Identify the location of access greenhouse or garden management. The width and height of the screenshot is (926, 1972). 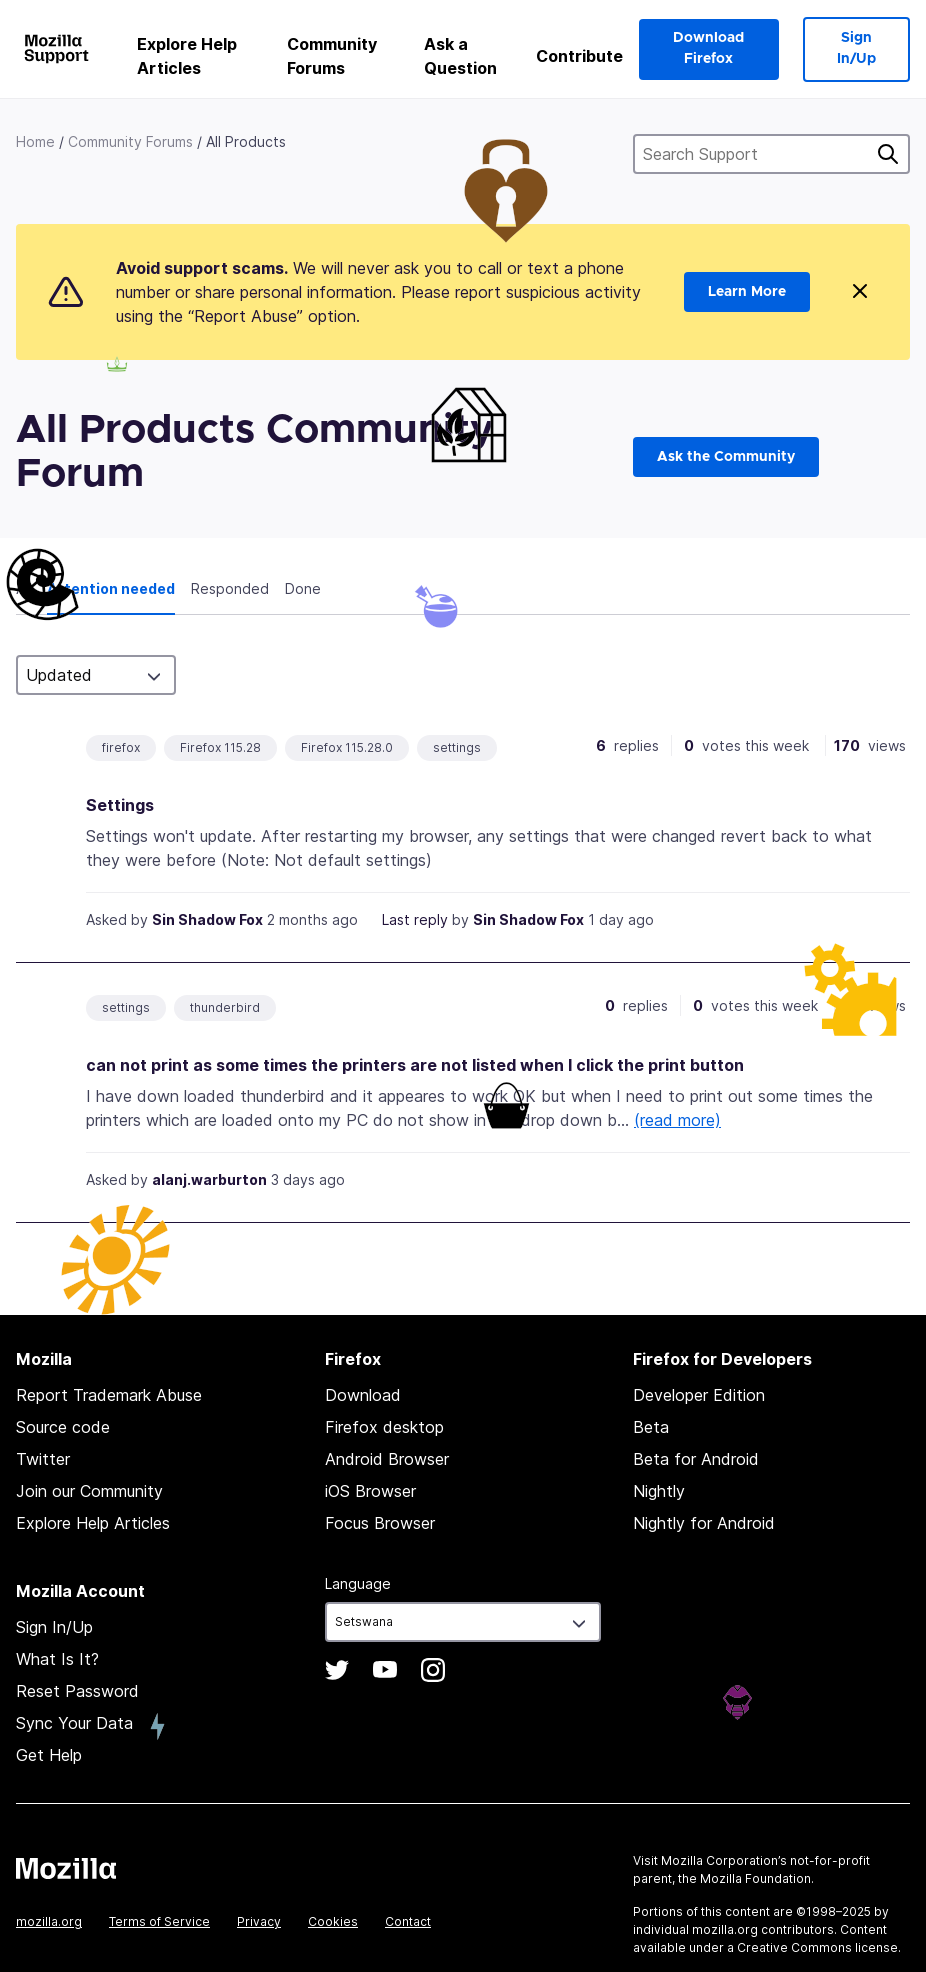
(469, 425).